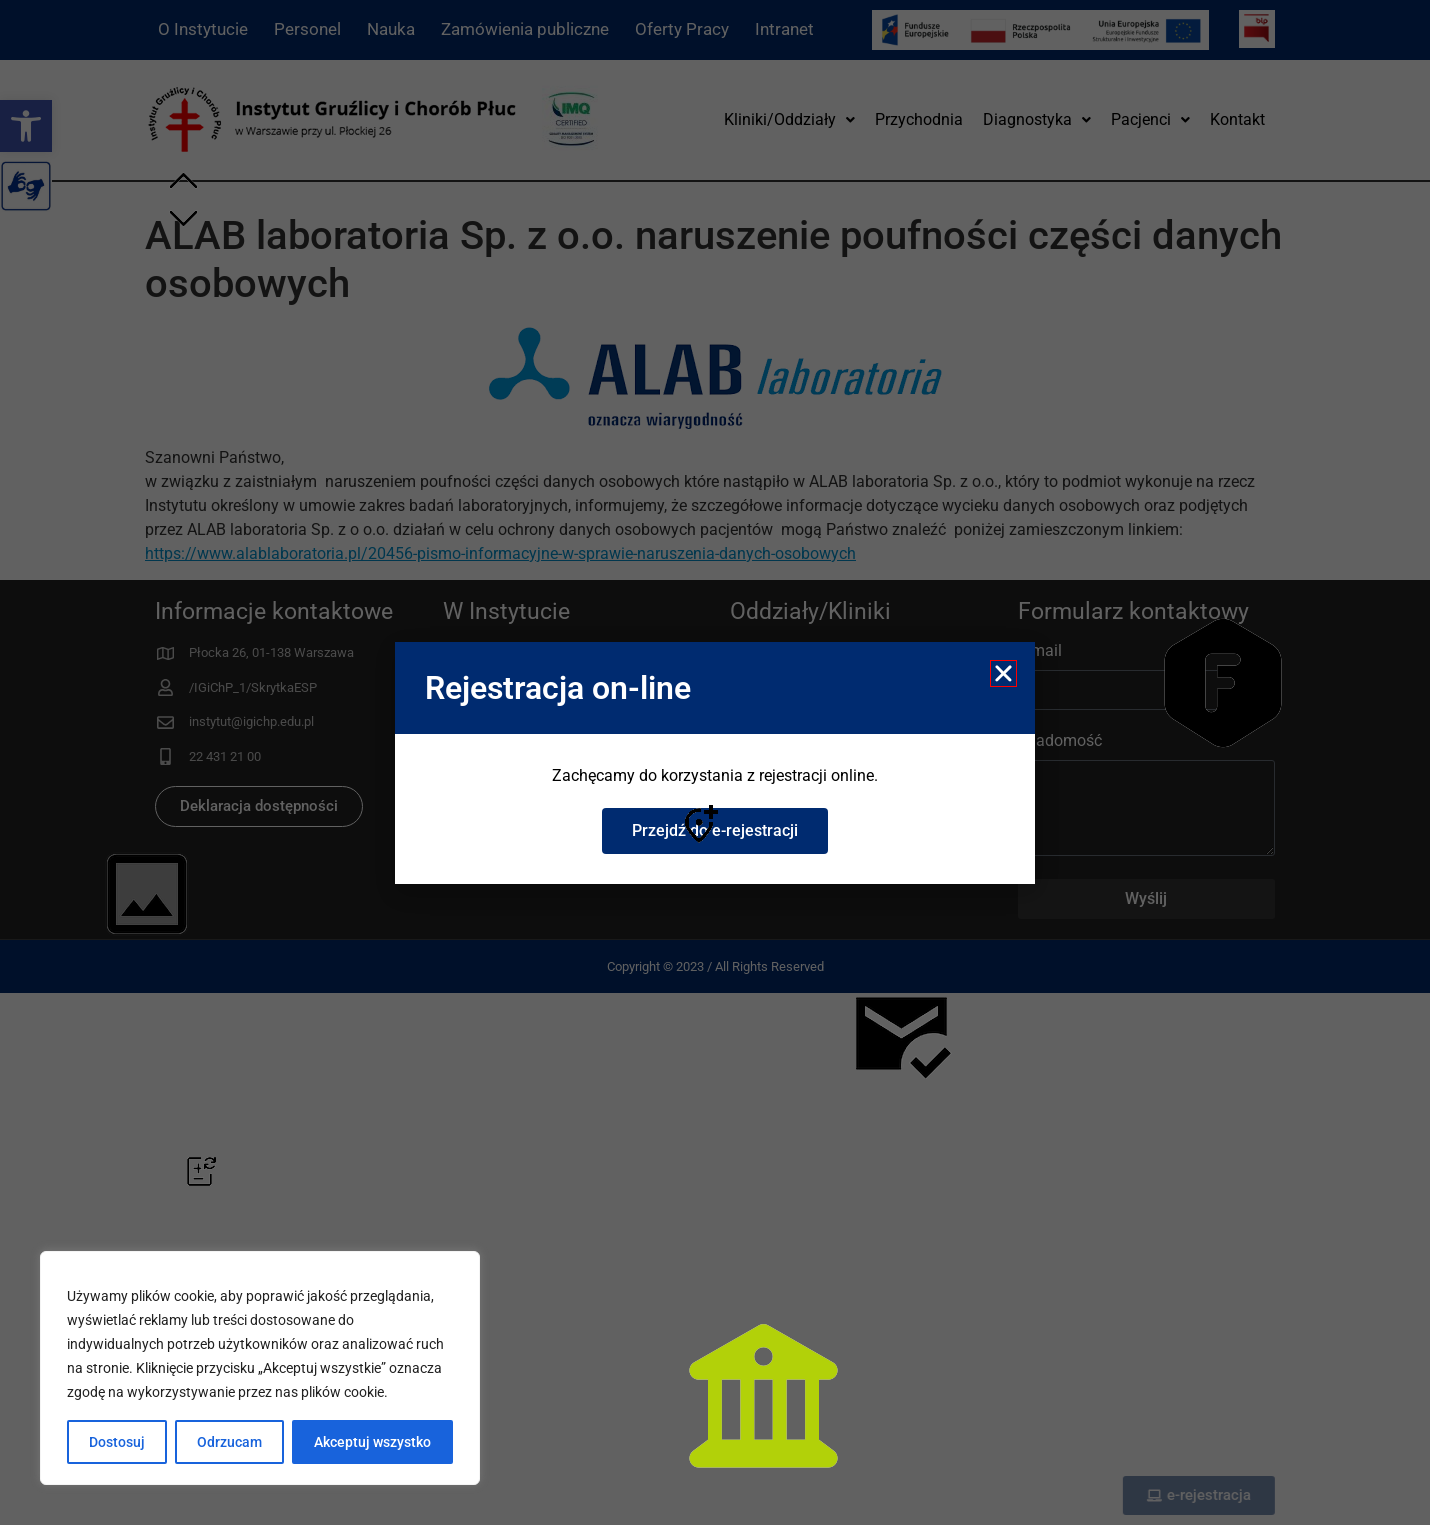  Describe the element at coordinates (183, 199) in the screenshot. I see `expand or collapse a dropdown menu` at that location.